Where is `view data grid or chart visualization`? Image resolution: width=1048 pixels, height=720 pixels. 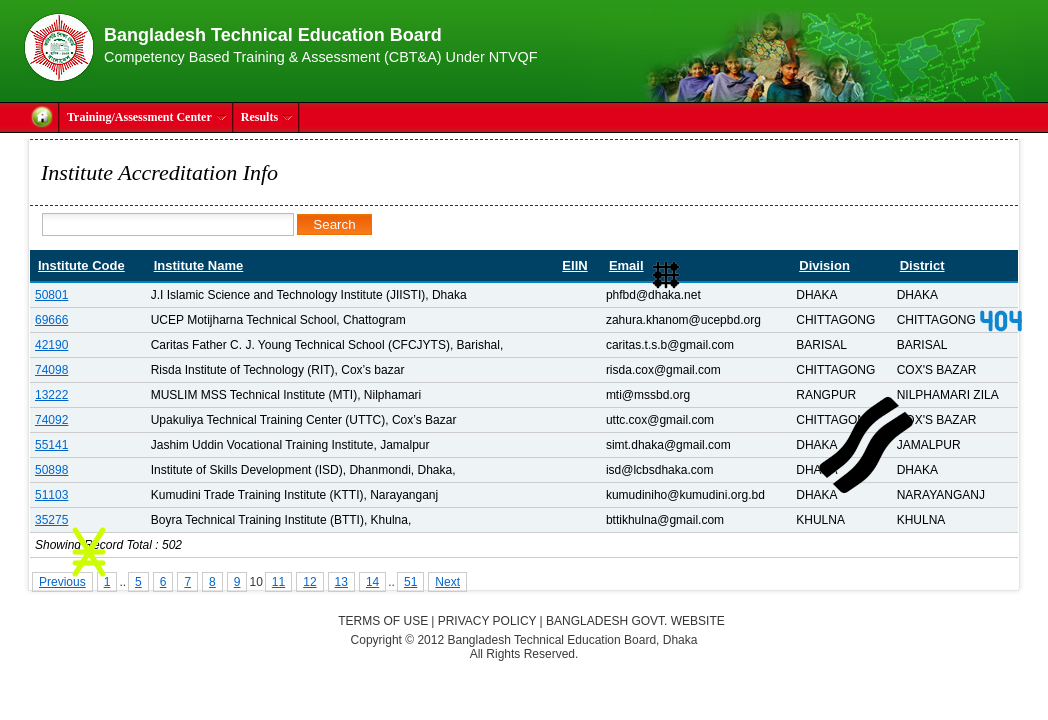
view data grid or chart visualization is located at coordinates (666, 275).